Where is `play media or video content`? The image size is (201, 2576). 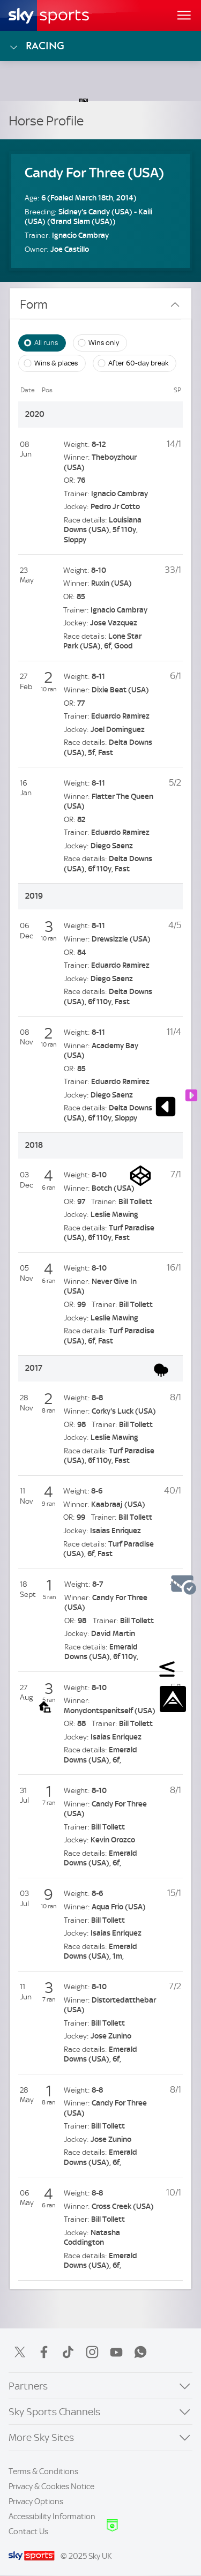 play media or video content is located at coordinates (191, 1095).